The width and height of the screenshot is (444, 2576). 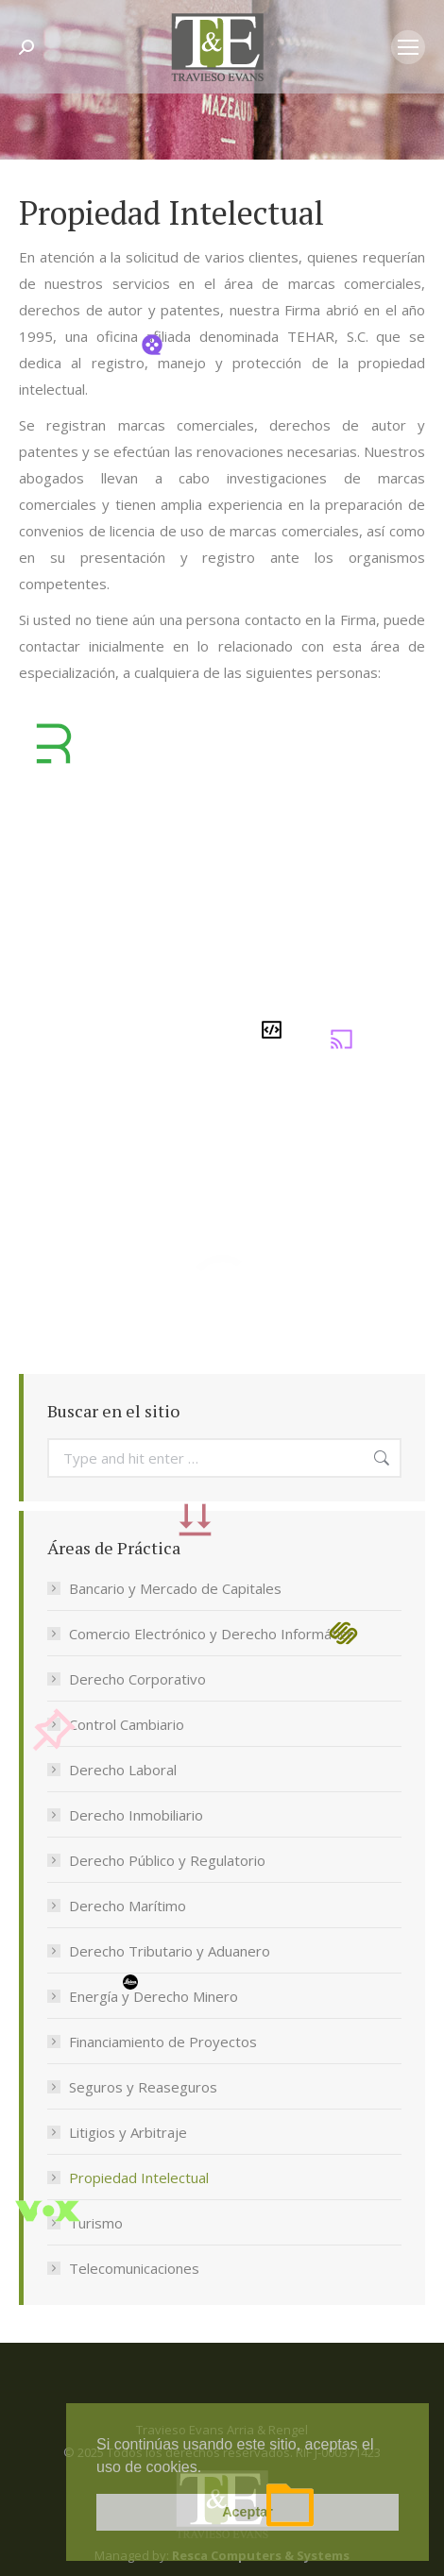 What do you see at coordinates (290, 2505) in the screenshot?
I see `open folder to view files` at bounding box center [290, 2505].